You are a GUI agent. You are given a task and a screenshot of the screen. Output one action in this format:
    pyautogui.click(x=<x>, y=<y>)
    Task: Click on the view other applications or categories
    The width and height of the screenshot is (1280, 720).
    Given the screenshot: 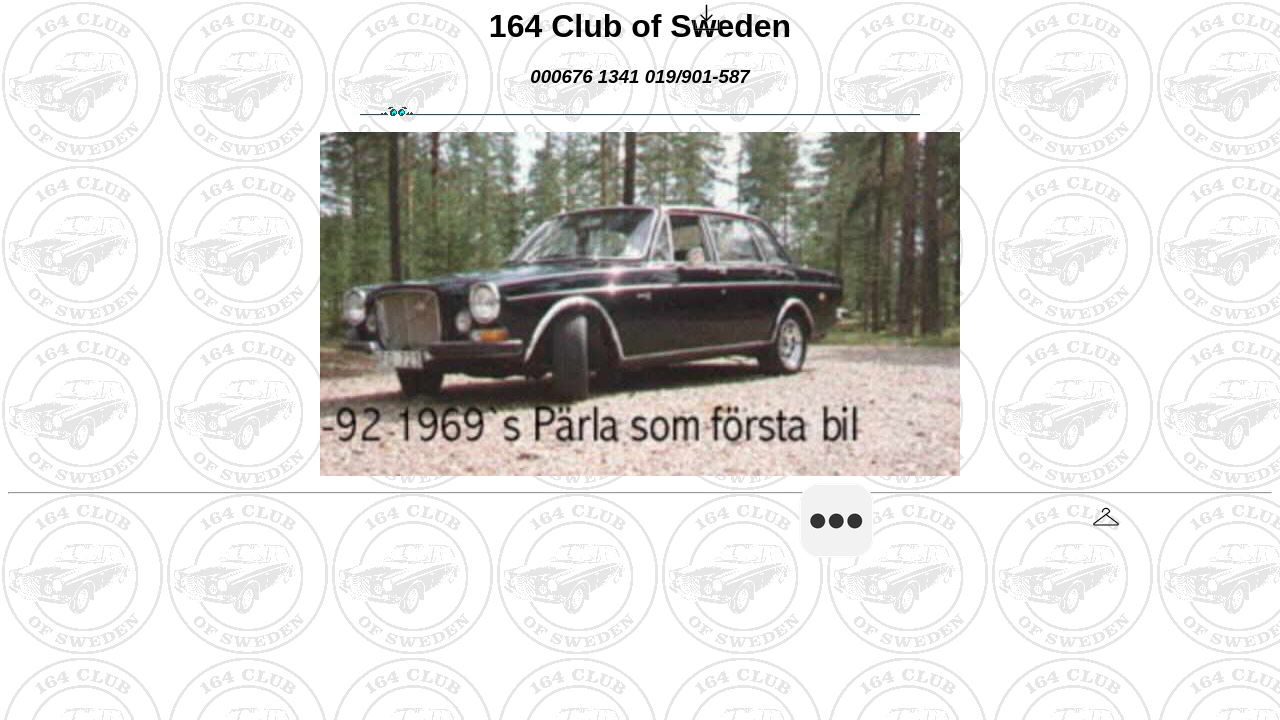 What is the action you would take?
    pyautogui.click(x=836, y=520)
    